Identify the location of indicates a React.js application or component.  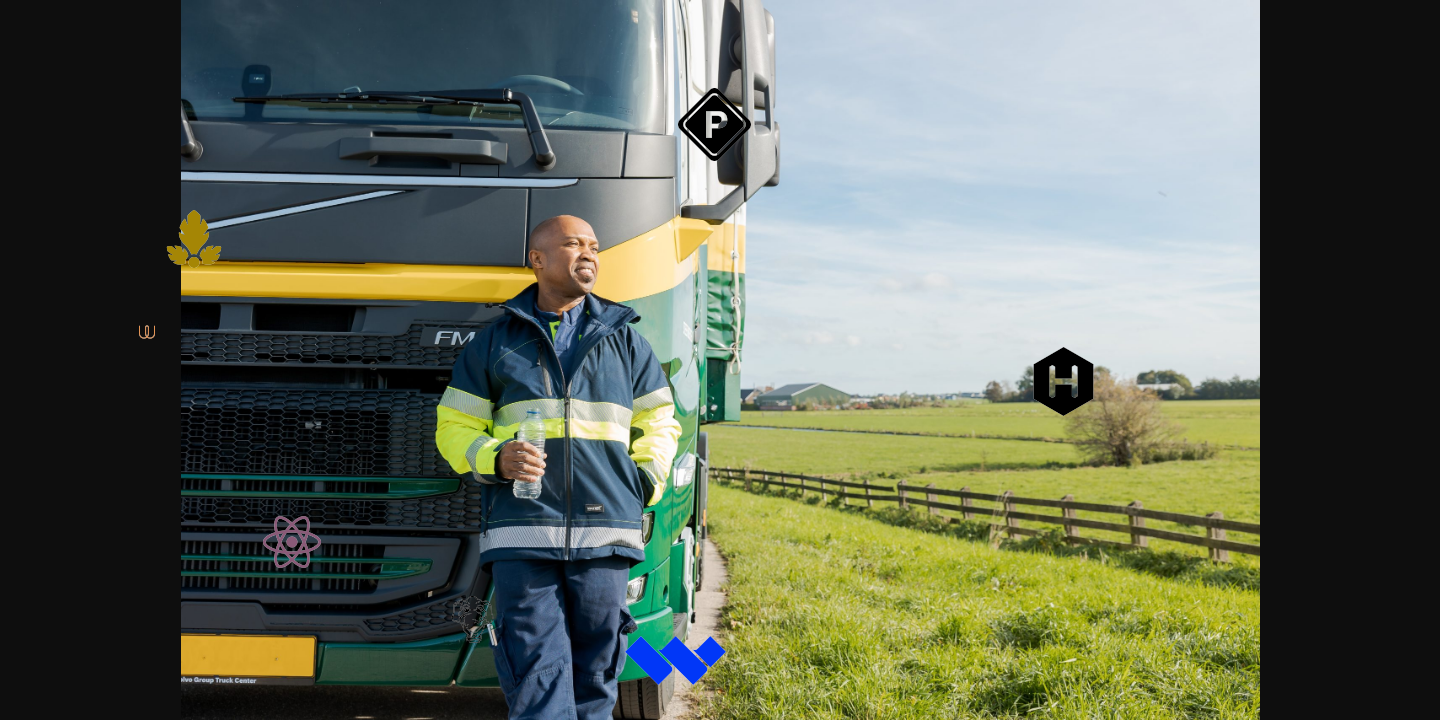
(292, 542).